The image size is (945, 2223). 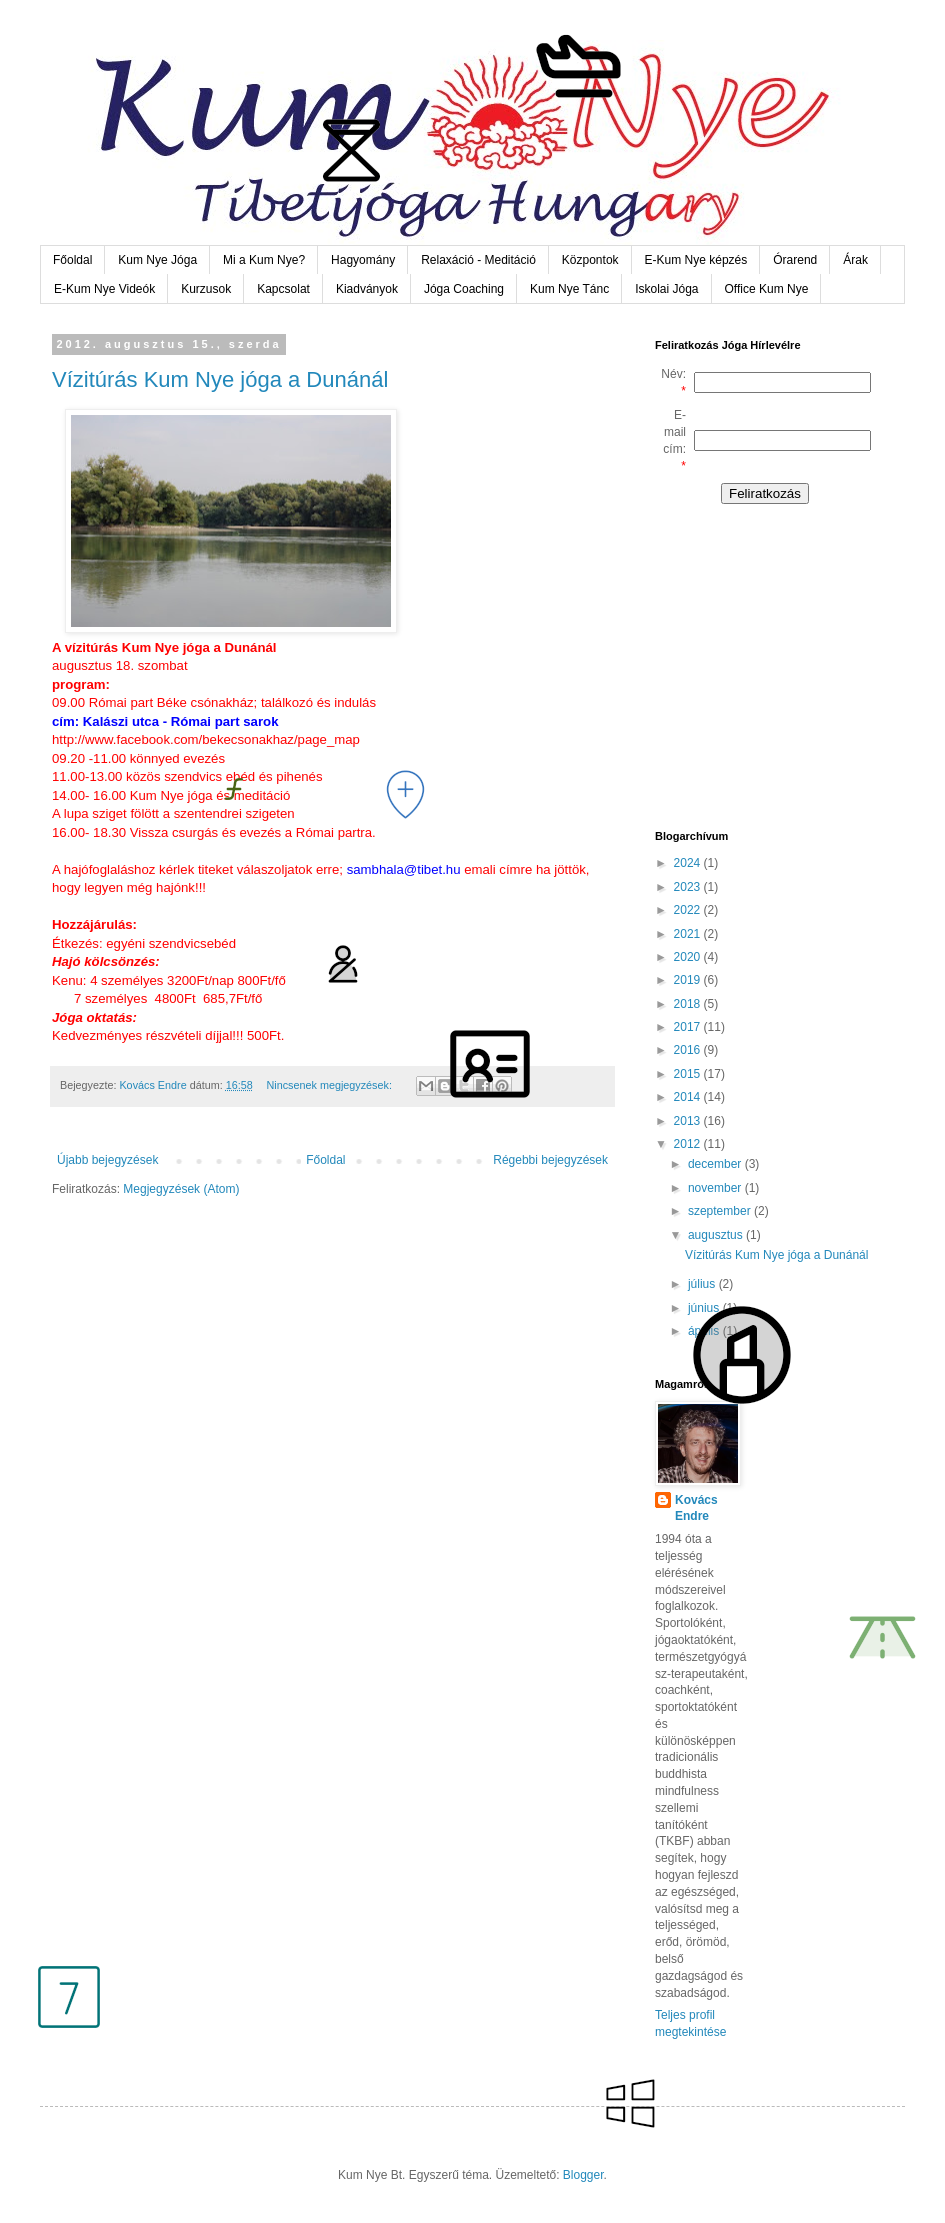 I want to click on access mathematical or programming functions, so click(x=234, y=789).